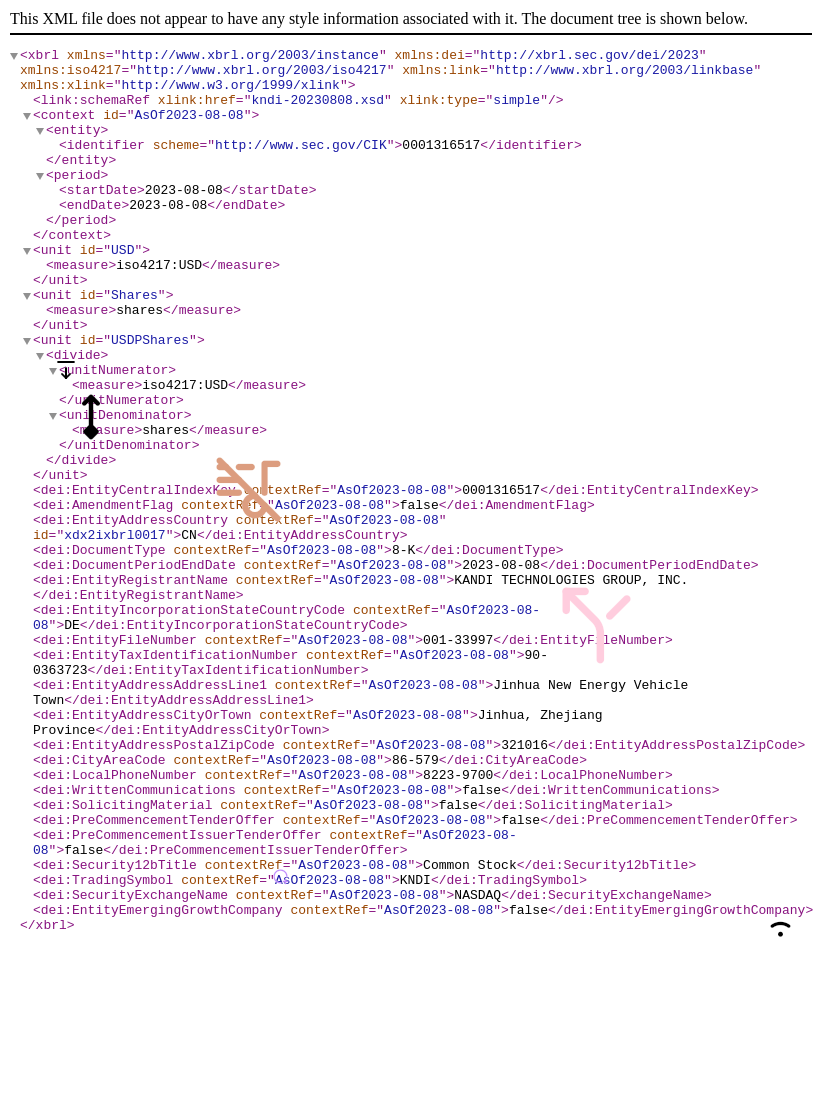 The width and height of the screenshot is (822, 1110). What do you see at coordinates (280, 876) in the screenshot?
I see `add a new item or entry` at bounding box center [280, 876].